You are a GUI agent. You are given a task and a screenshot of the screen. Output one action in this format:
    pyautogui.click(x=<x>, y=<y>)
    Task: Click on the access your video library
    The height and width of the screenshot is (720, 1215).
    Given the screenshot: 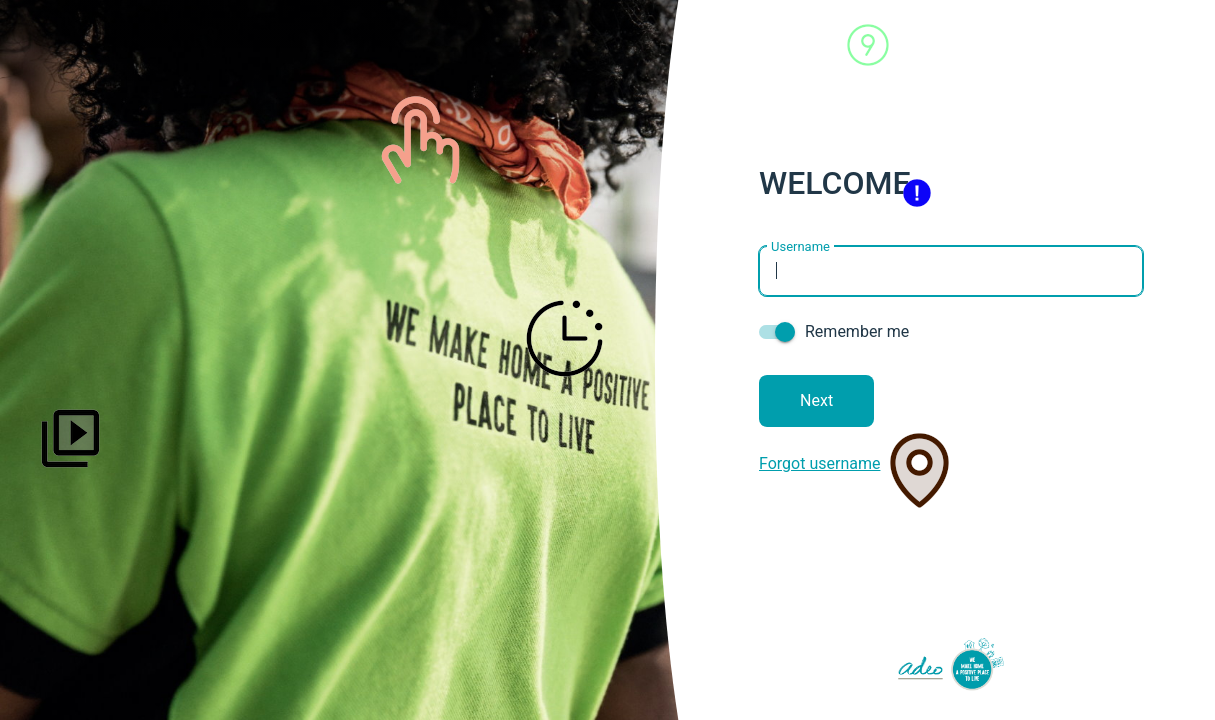 What is the action you would take?
    pyautogui.click(x=70, y=438)
    